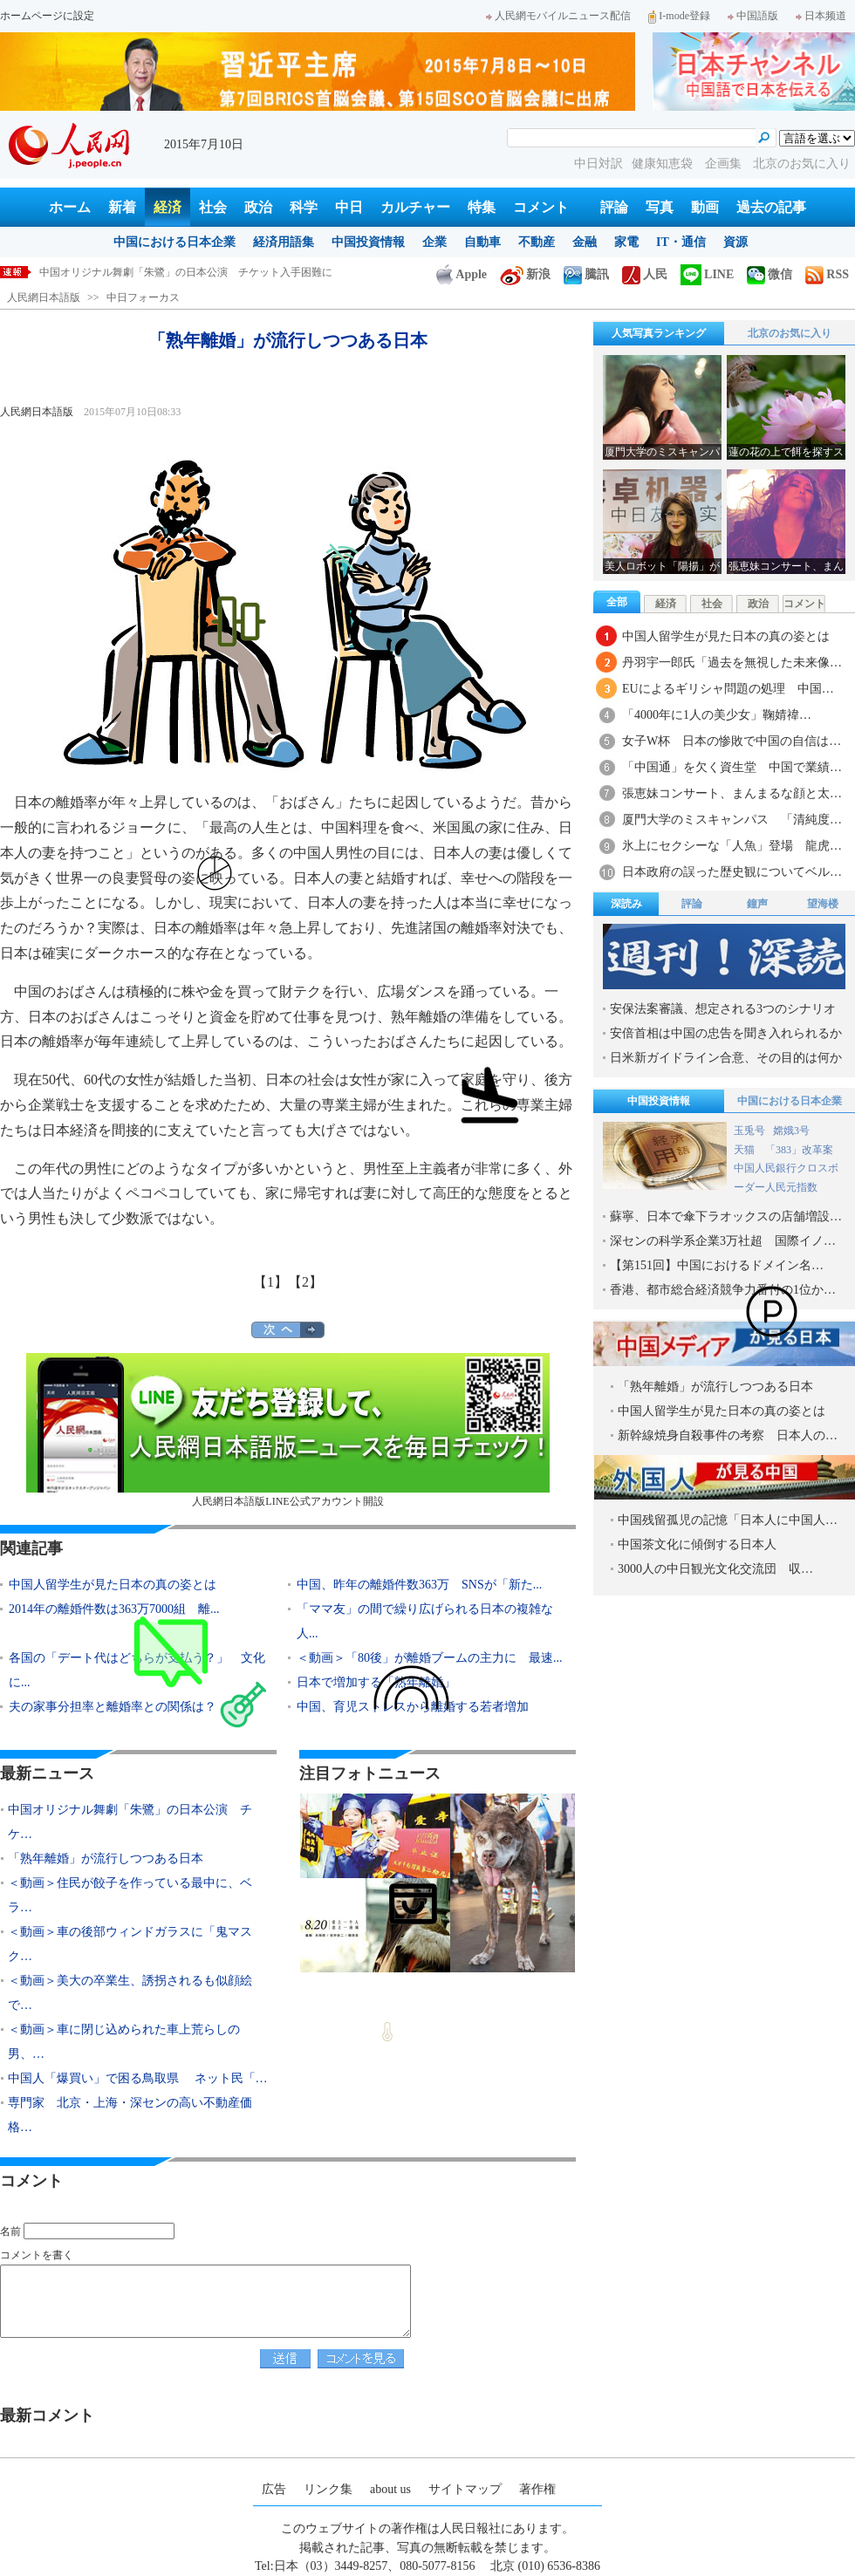 The height and width of the screenshot is (2576, 855). I want to click on view analytics or statistics breakdown, so click(215, 873).